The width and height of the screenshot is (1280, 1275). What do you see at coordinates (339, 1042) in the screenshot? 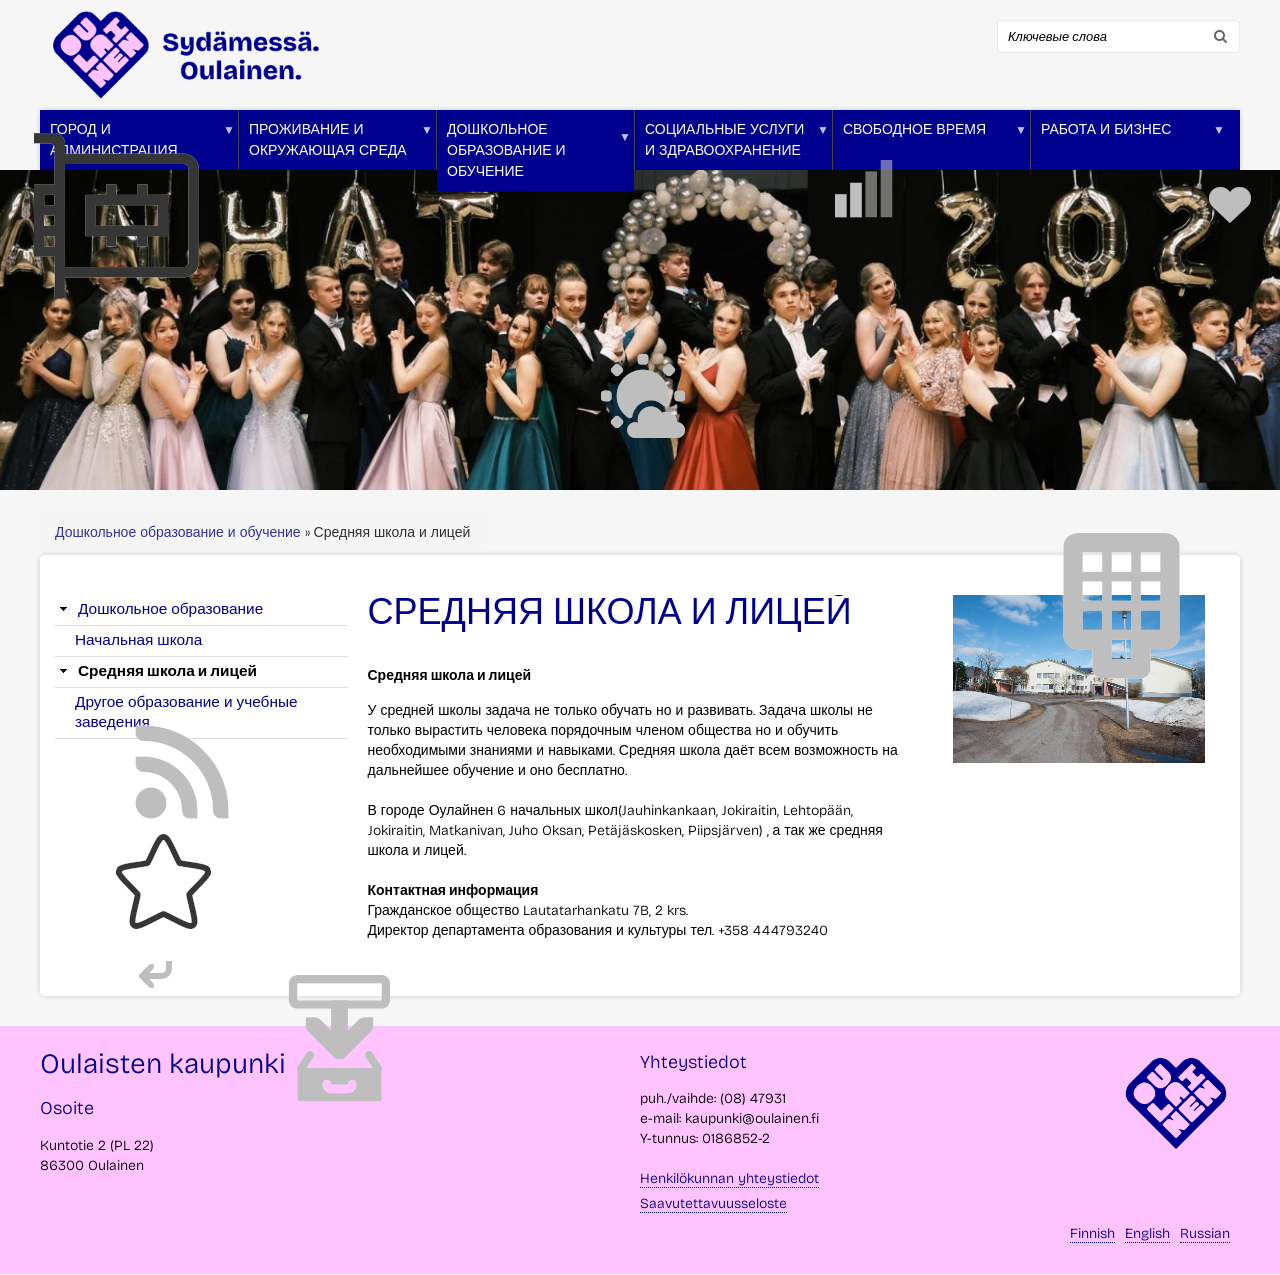
I see `save document to a new location` at bounding box center [339, 1042].